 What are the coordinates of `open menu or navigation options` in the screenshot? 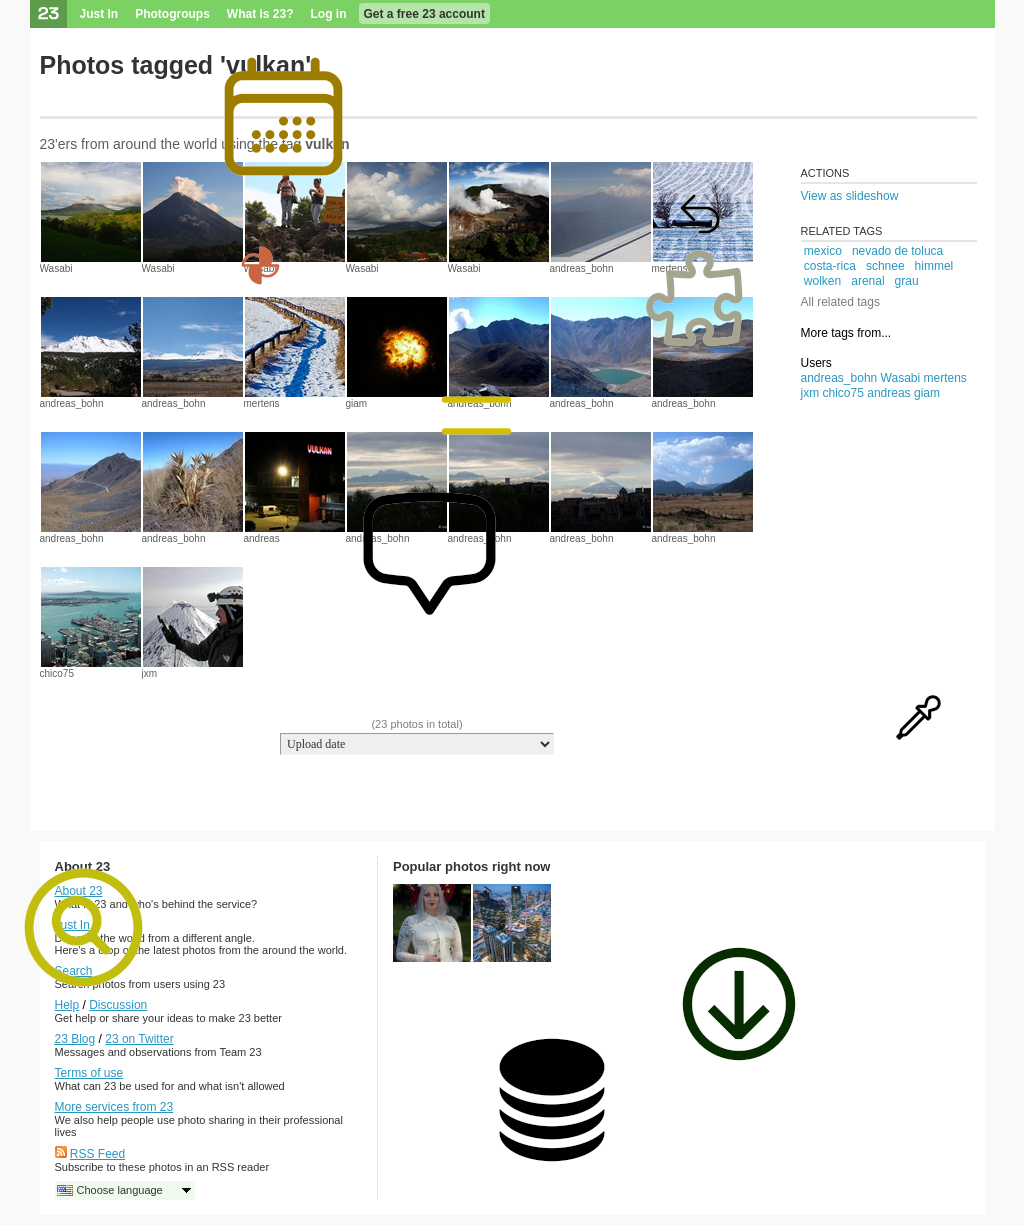 It's located at (476, 415).